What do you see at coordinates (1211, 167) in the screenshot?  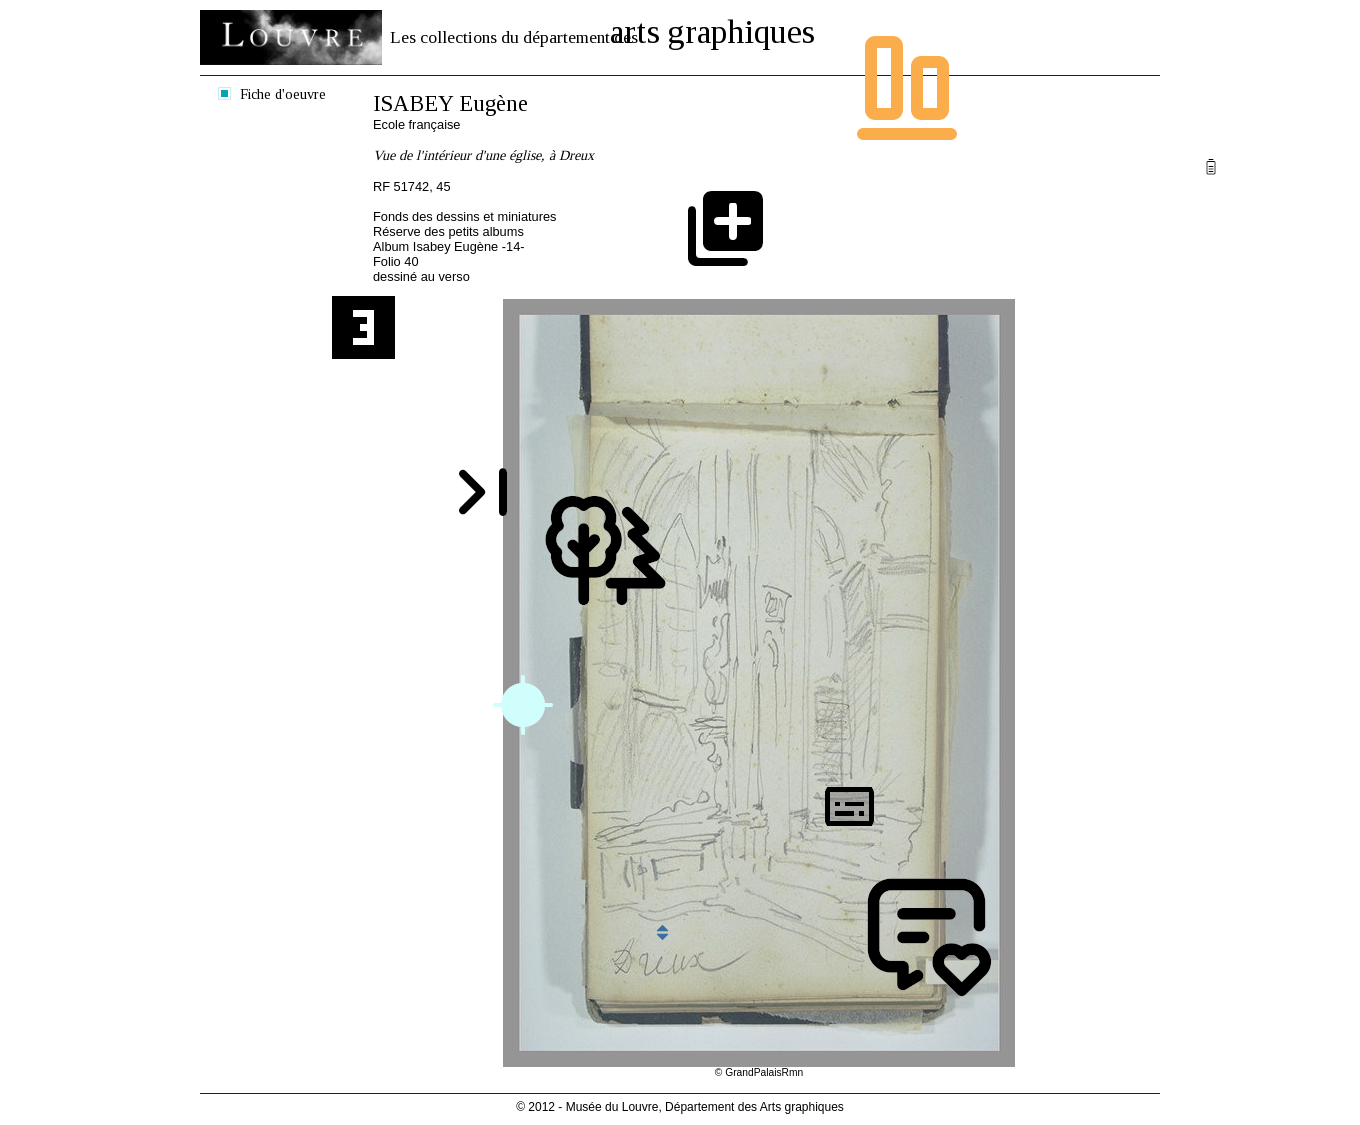 I see `indicates high battery level` at bounding box center [1211, 167].